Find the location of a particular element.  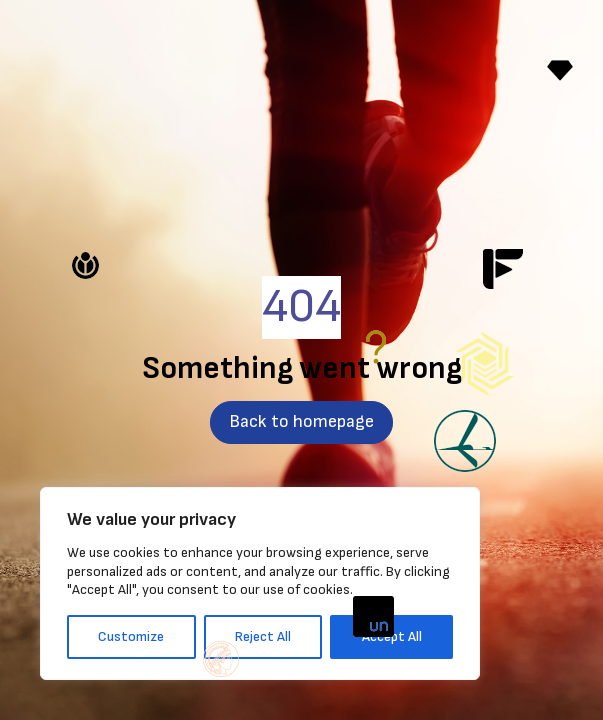

indicates VIP or premium membership status is located at coordinates (560, 70).